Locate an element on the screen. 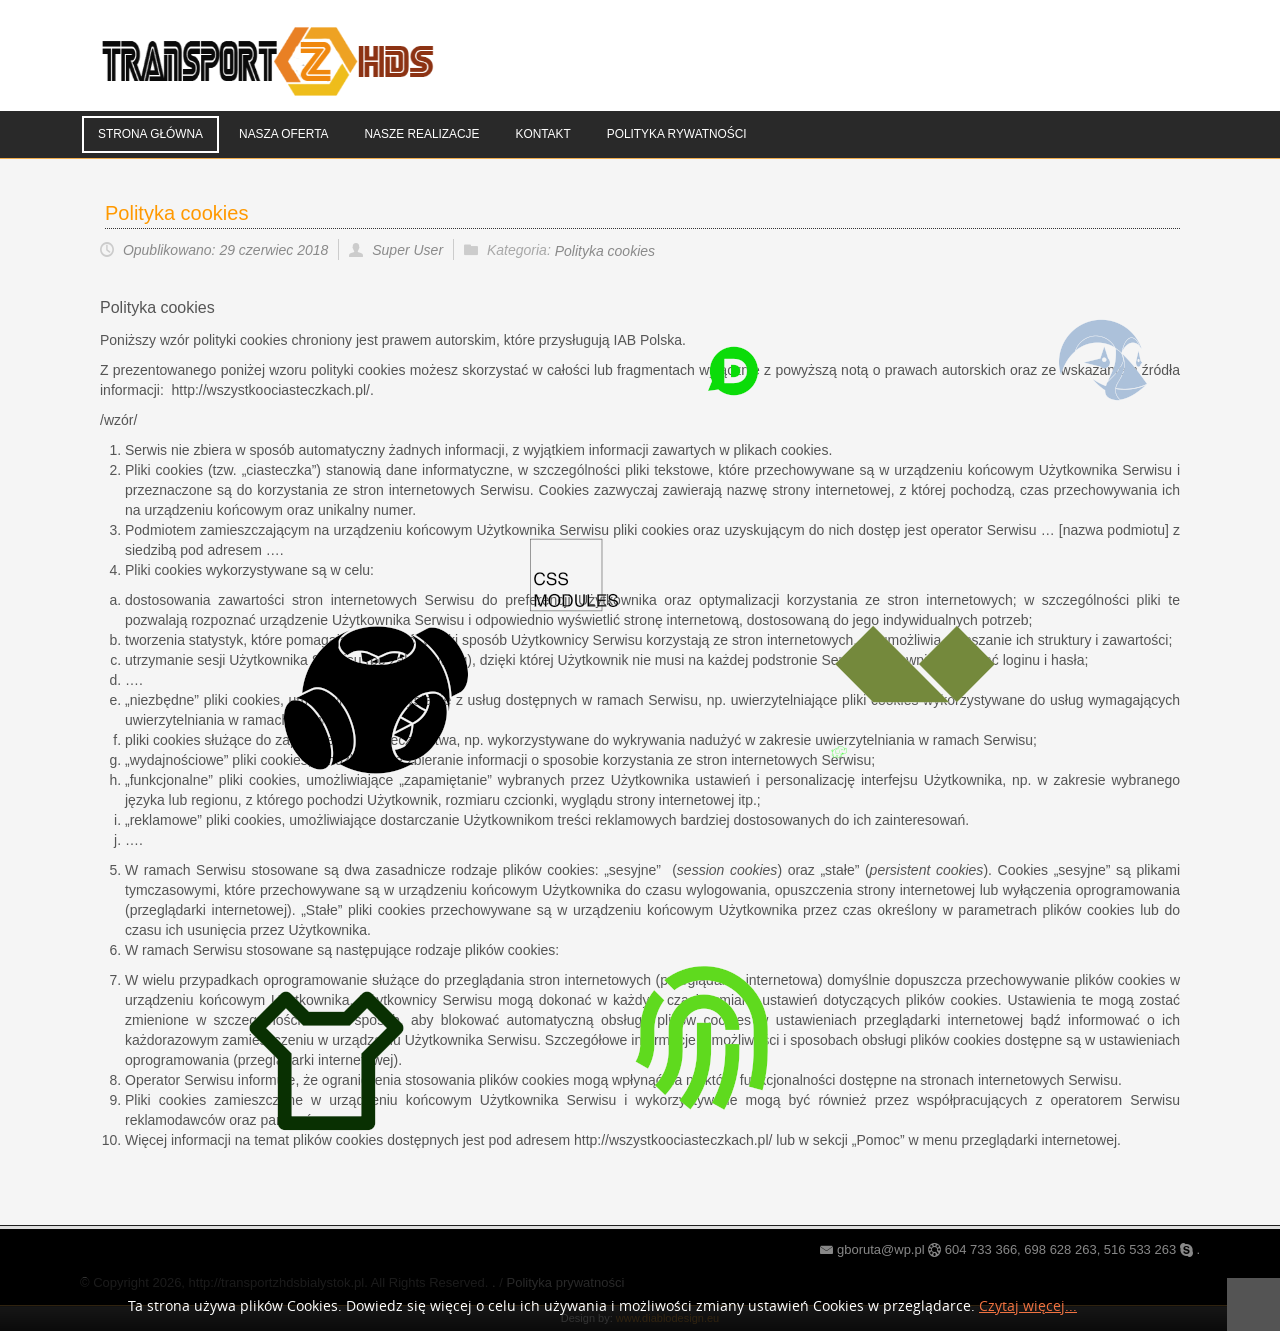 The width and height of the screenshot is (1280, 1331). authenticate using fingerprint recognition is located at coordinates (704, 1037).